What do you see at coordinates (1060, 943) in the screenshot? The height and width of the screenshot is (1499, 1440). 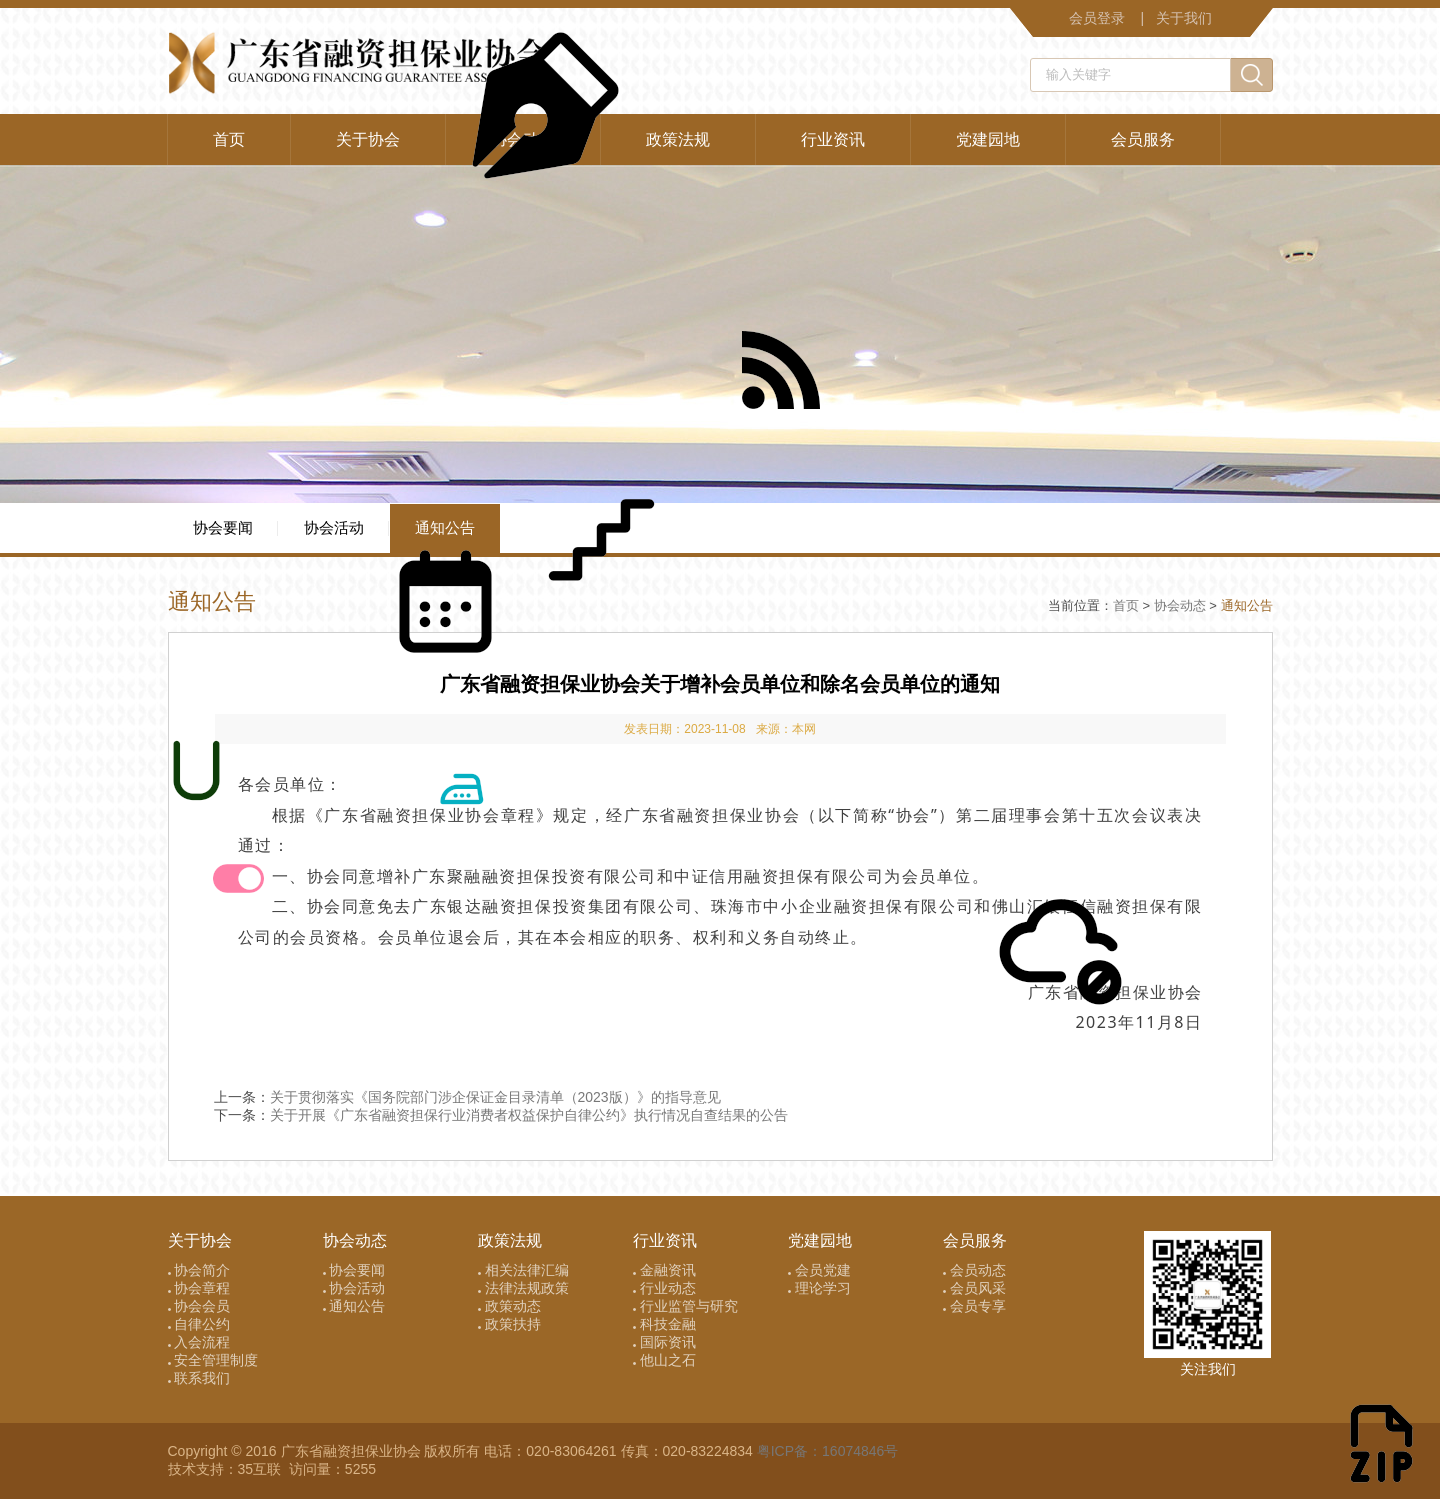 I see `cancel cloud upload or sync` at bounding box center [1060, 943].